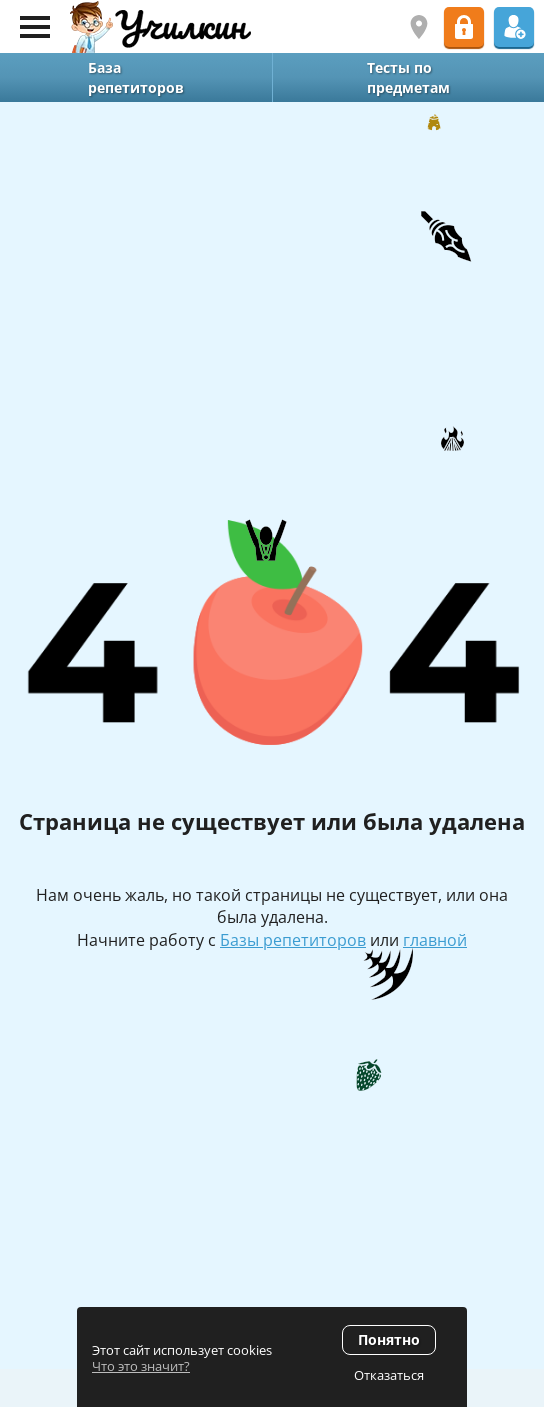  What do you see at coordinates (266, 540) in the screenshot?
I see `indicates a winner or top performer` at bounding box center [266, 540].